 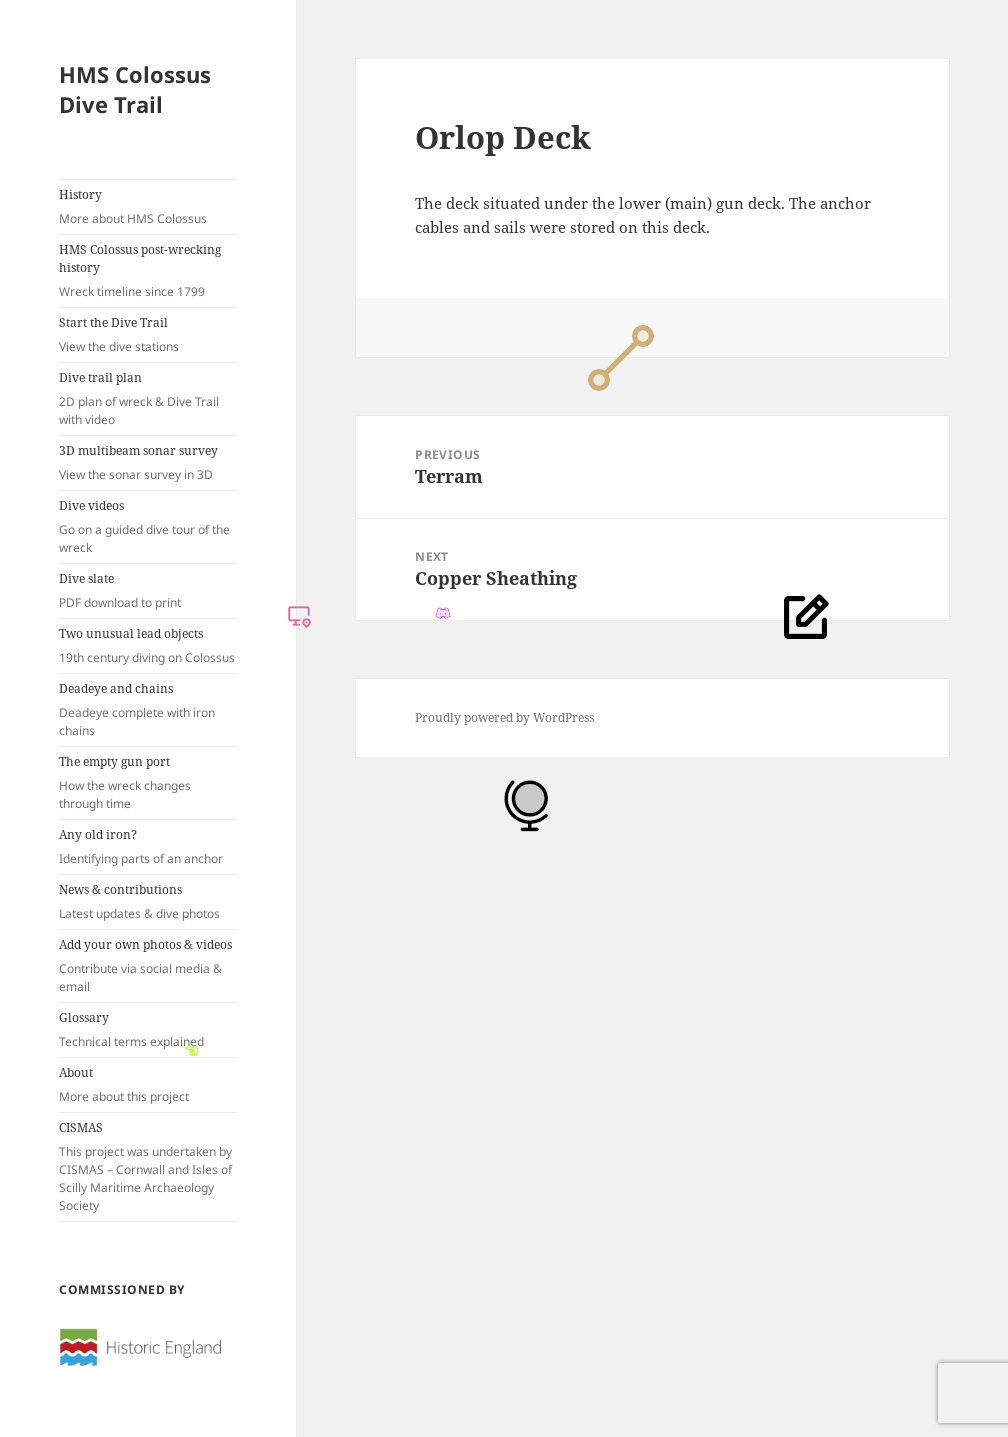 What do you see at coordinates (192, 1051) in the screenshot?
I see `navigate to the previous item or screen` at bounding box center [192, 1051].